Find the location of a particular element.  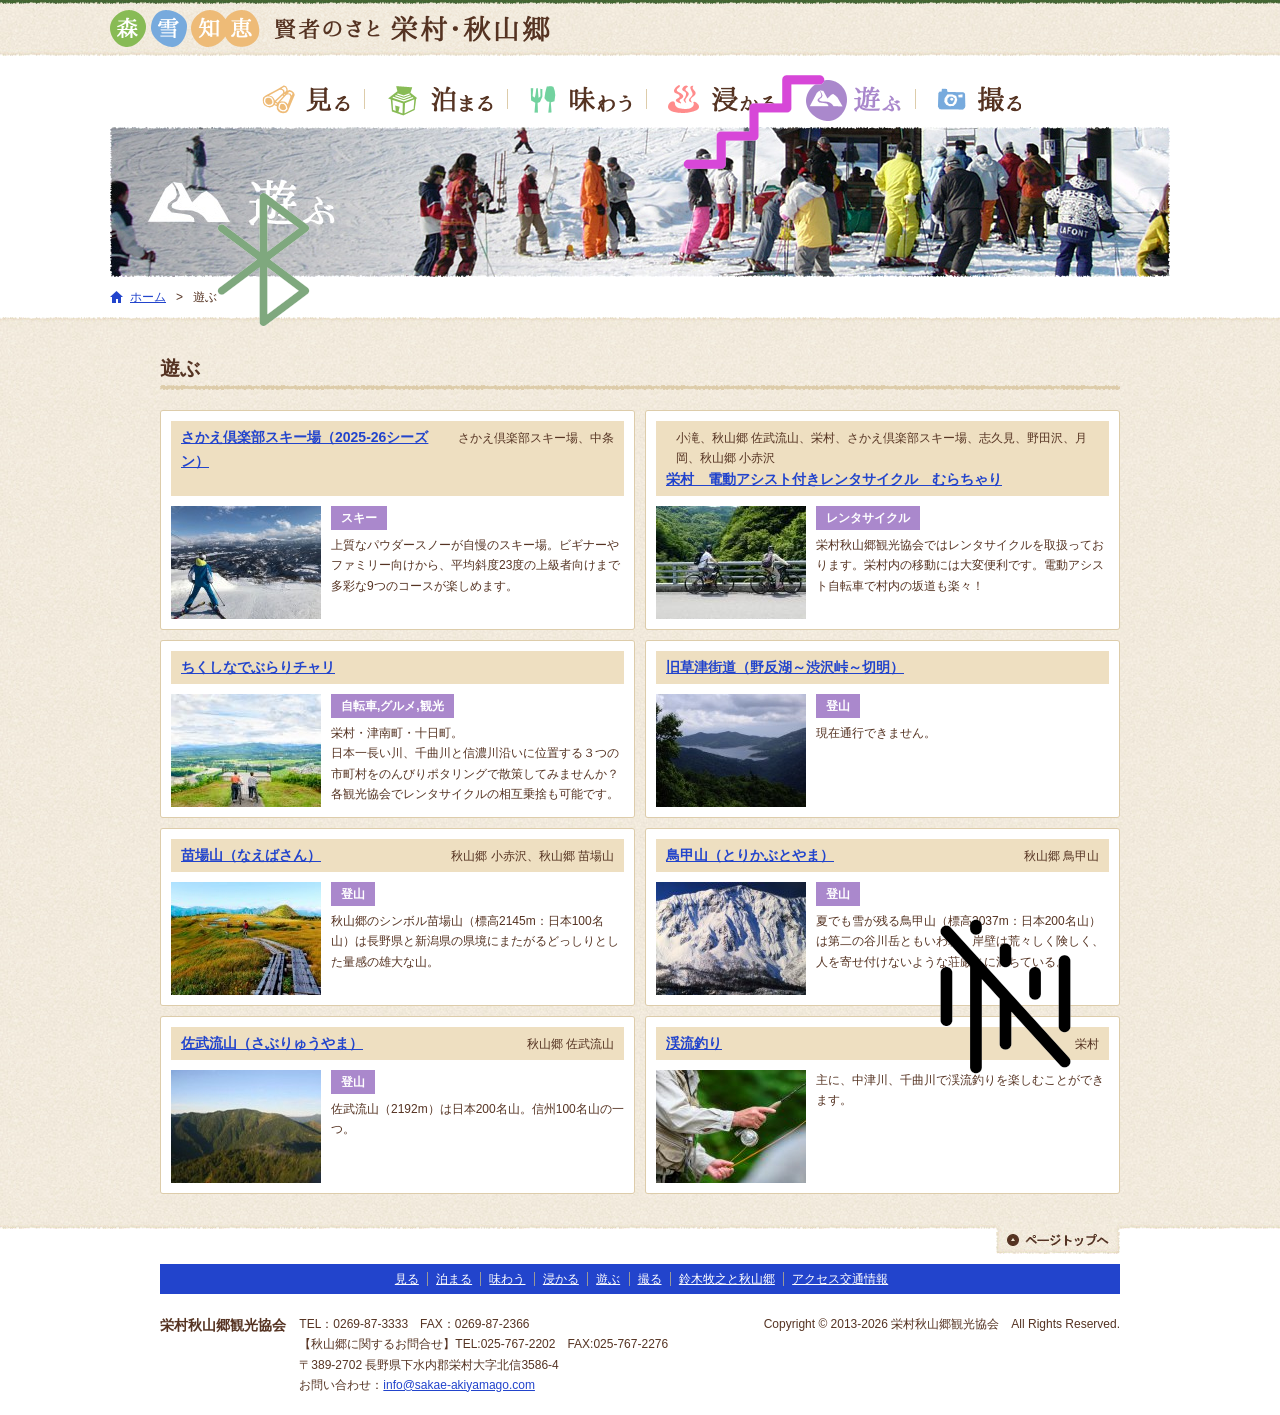

navigate to stairs or level changes is located at coordinates (754, 122).